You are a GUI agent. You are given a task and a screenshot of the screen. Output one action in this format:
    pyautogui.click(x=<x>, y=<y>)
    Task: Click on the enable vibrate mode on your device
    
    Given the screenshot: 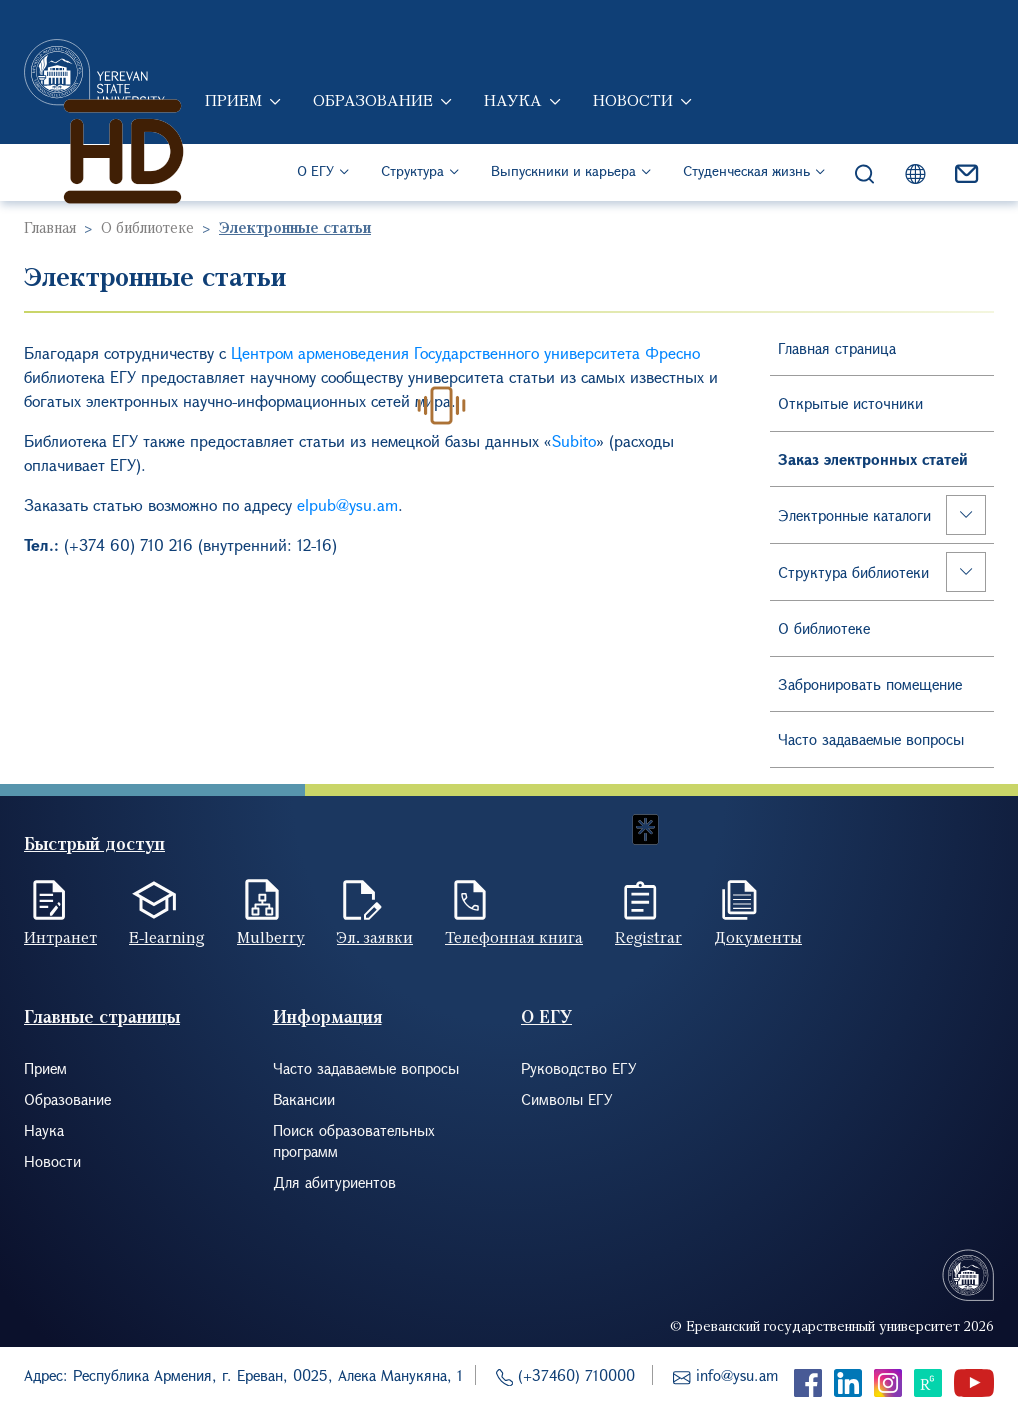 What is the action you would take?
    pyautogui.click(x=441, y=405)
    